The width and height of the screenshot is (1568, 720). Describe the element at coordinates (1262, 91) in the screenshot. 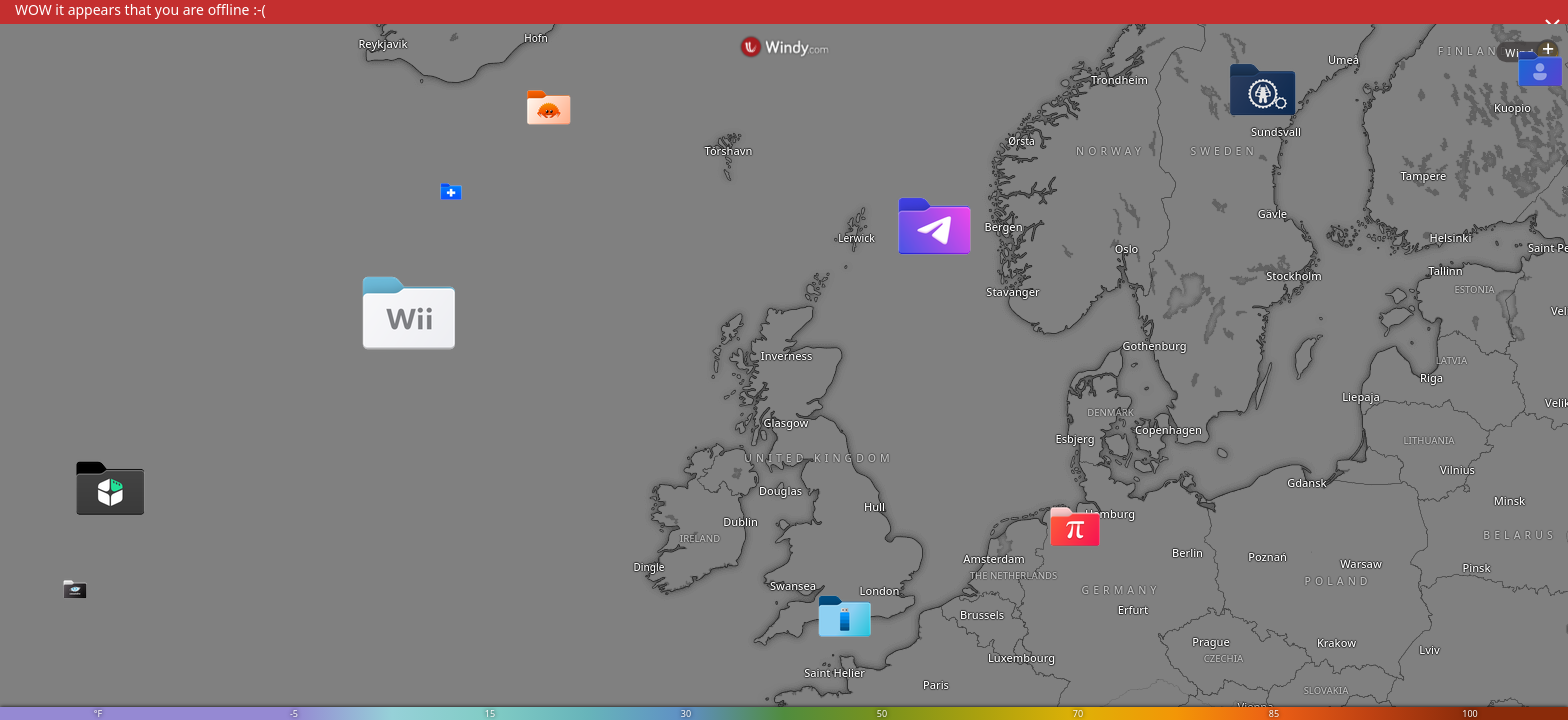

I see `folder for NoLimits coaster simulation mods and custom content` at that location.